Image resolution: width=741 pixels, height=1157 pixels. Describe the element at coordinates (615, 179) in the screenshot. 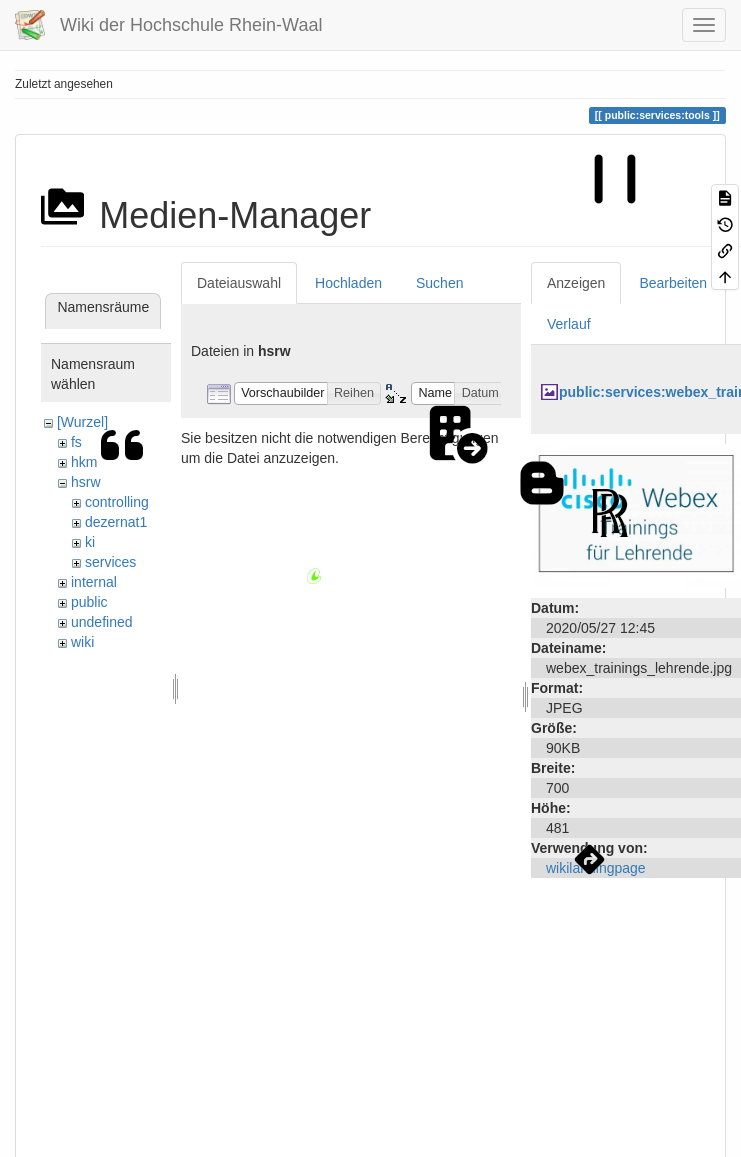

I see `pause media playback` at that location.